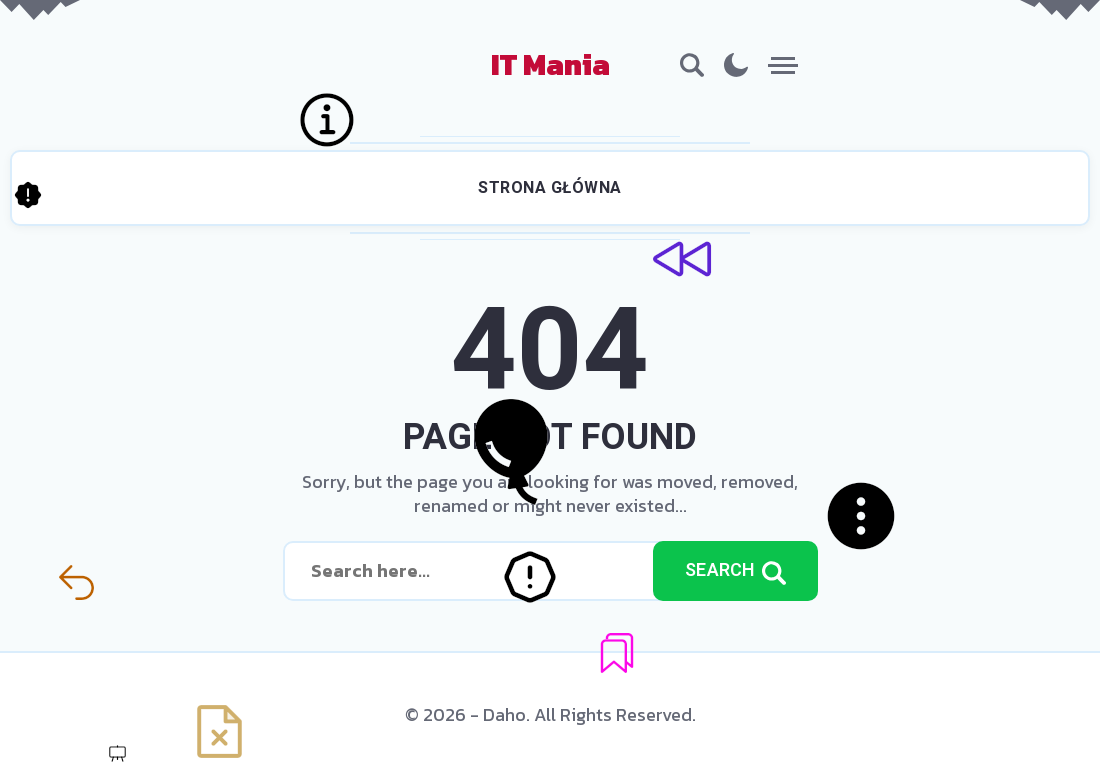 Image resolution: width=1100 pixels, height=777 pixels. Describe the element at coordinates (861, 516) in the screenshot. I see `open more options menu` at that location.